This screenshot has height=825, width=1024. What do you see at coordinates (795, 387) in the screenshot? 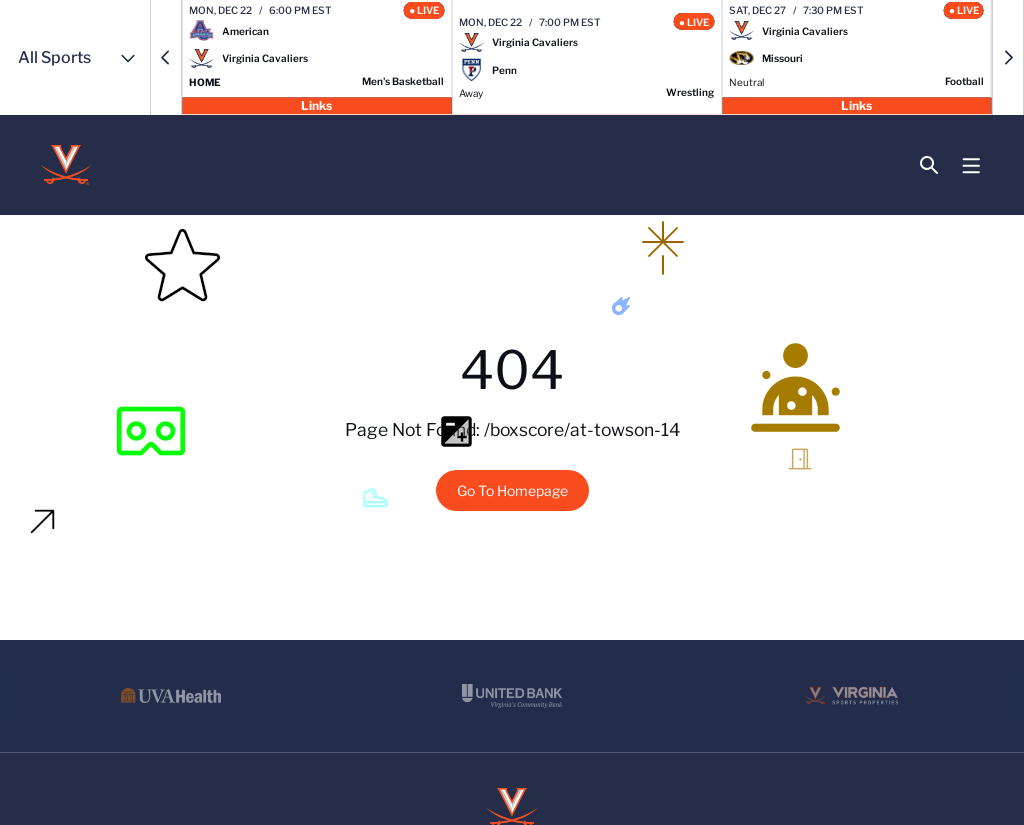
I see `view audience or attendee list` at bounding box center [795, 387].